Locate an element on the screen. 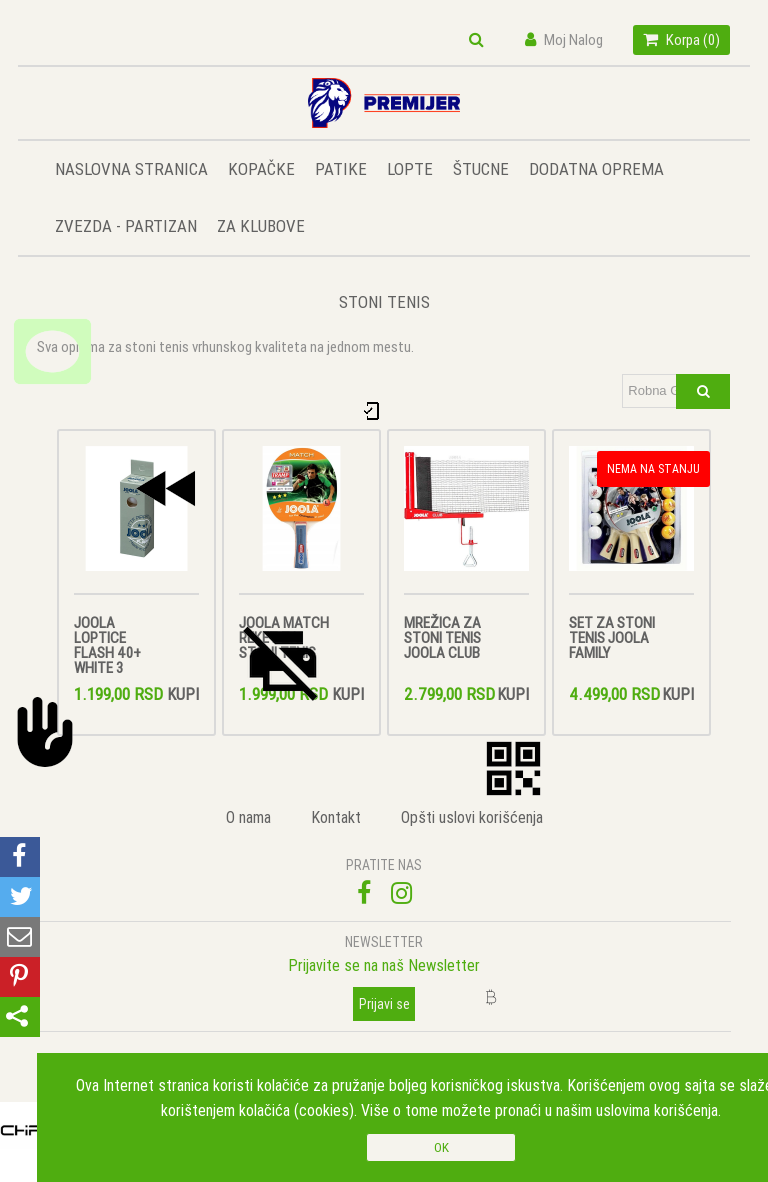 The image size is (768, 1182). view bitcoin balance or wallet is located at coordinates (490, 997).